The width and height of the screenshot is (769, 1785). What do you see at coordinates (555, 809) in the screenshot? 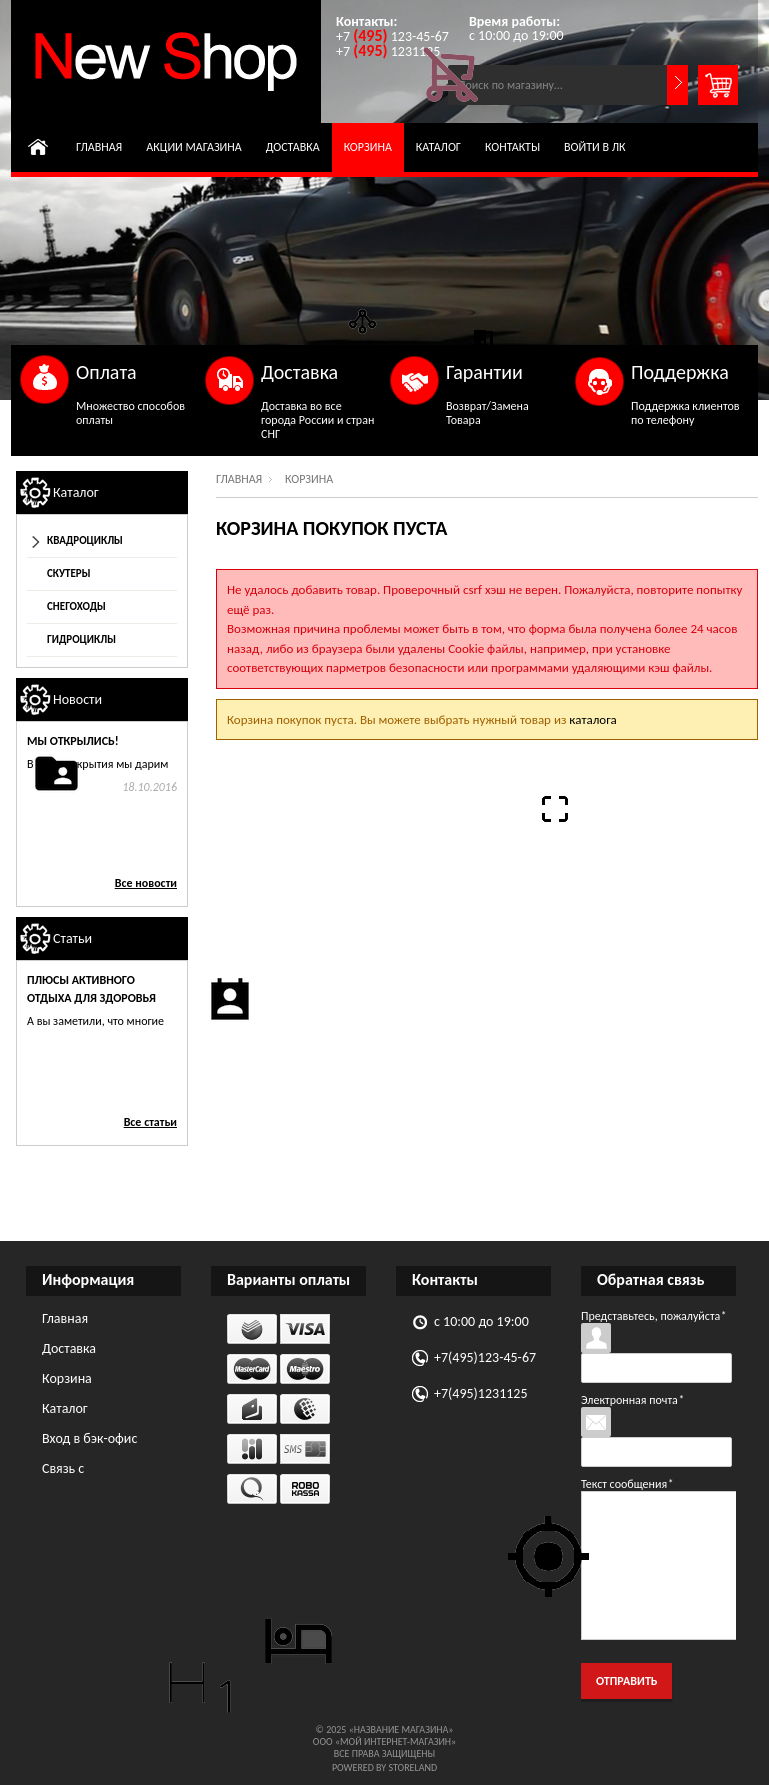
I see `scan a QR code or barcode` at bounding box center [555, 809].